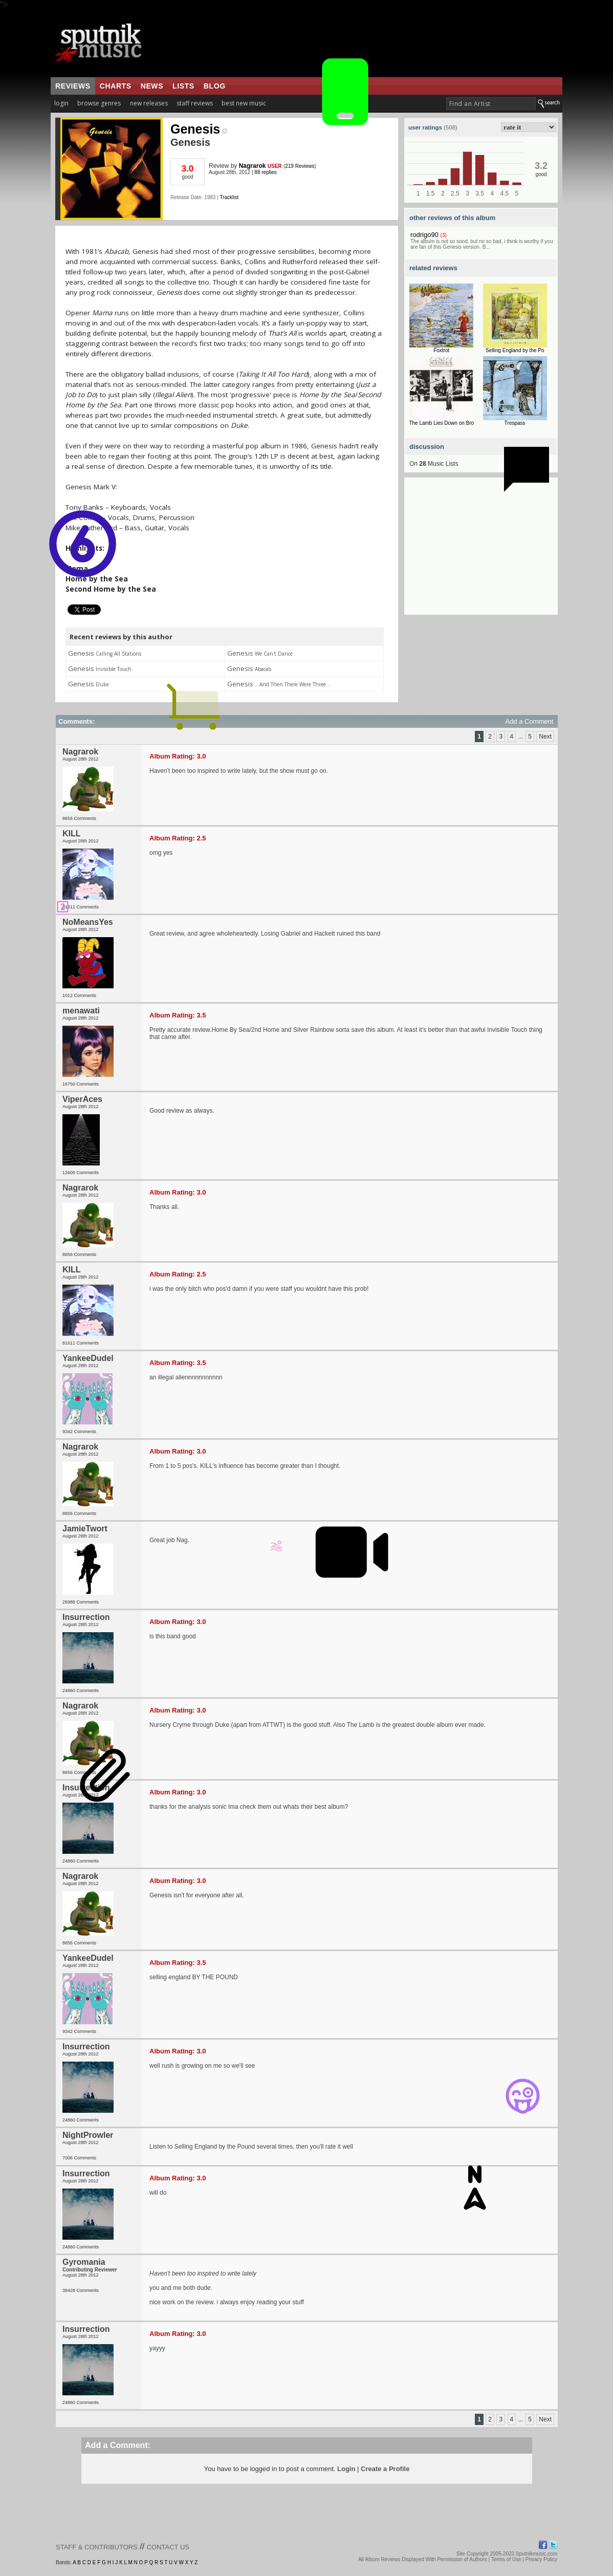 The height and width of the screenshot is (2576, 613). Describe the element at coordinates (276, 1546) in the screenshot. I see `access swimming or aquatic activities` at that location.